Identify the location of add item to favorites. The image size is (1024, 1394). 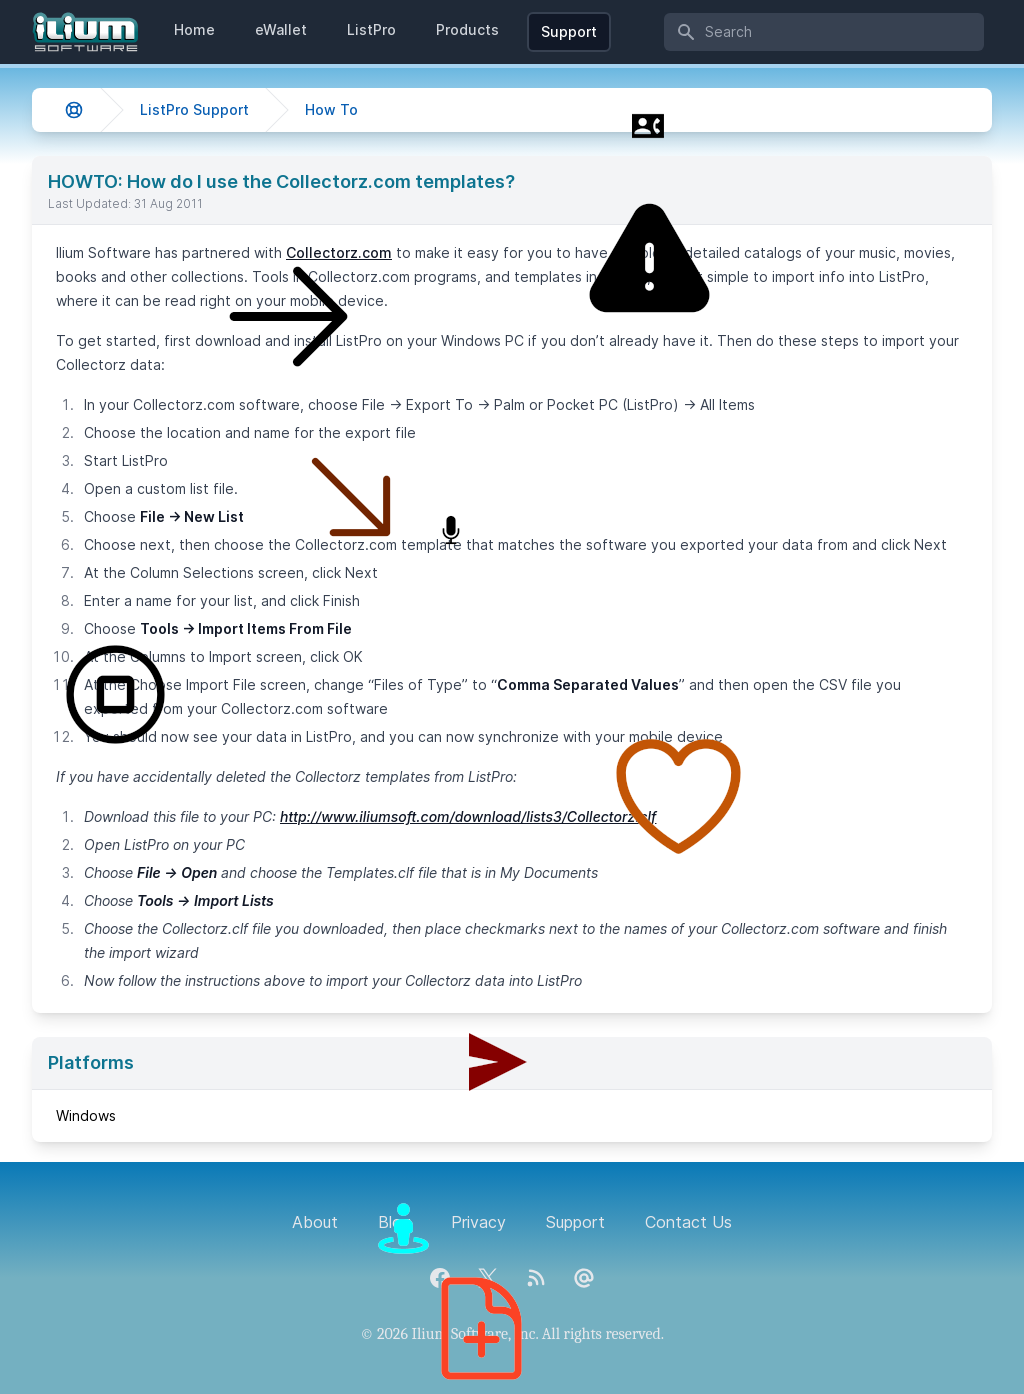
(678, 796).